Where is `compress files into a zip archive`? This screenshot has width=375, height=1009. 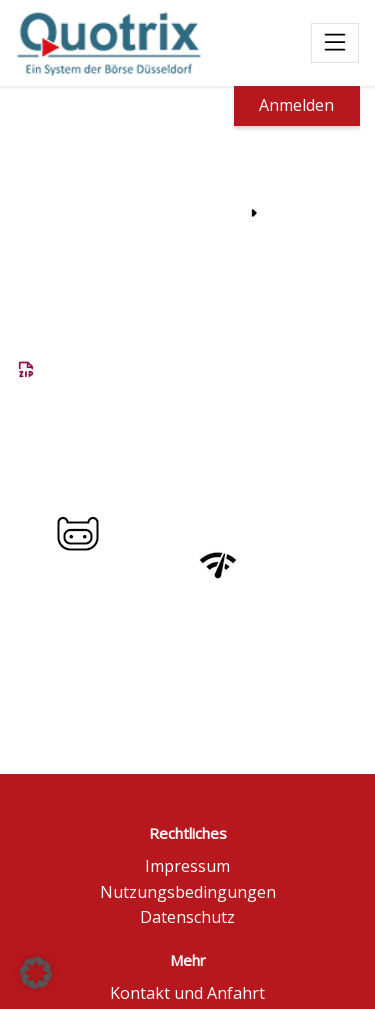 compress files into a zip archive is located at coordinates (26, 370).